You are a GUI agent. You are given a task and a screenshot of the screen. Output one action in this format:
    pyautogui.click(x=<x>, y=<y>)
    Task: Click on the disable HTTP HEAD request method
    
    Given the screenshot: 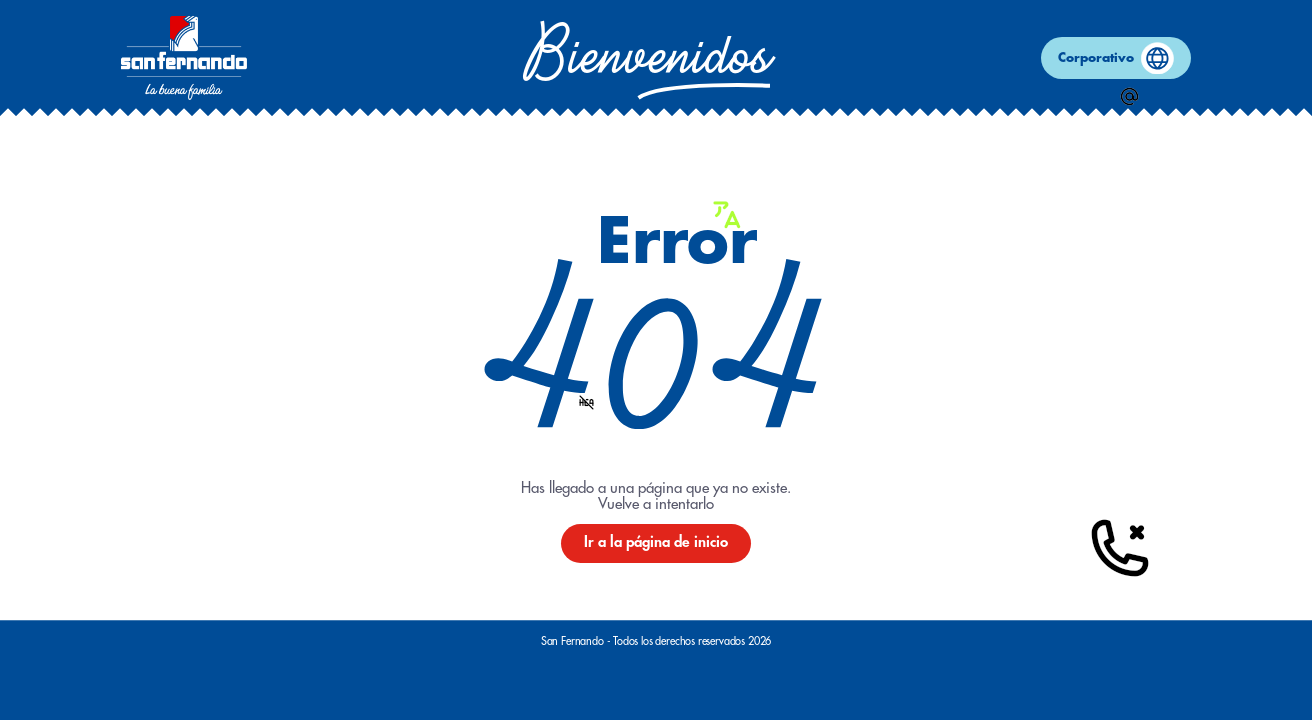 What is the action you would take?
    pyautogui.click(x=586, y=402)
    